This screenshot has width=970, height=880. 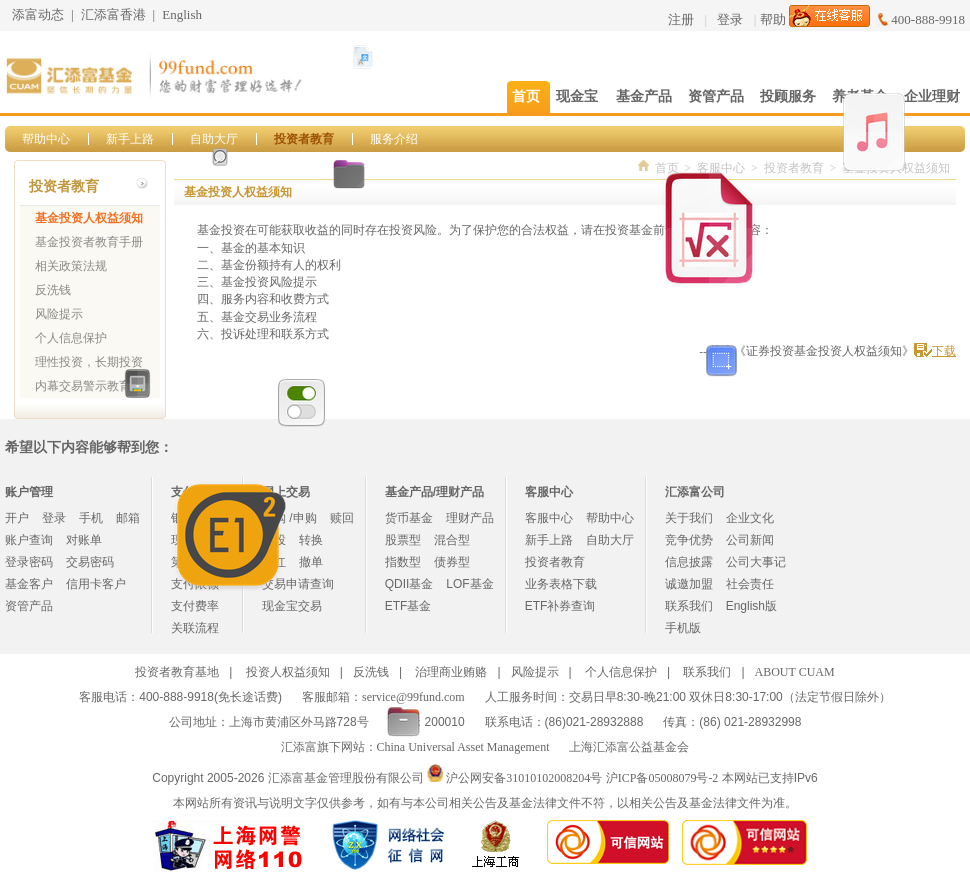 What do you see at coordinates (363, 57) in the screenshot?
I see `a gettext translation template file (.pot)` at bounding box center [363, 57].